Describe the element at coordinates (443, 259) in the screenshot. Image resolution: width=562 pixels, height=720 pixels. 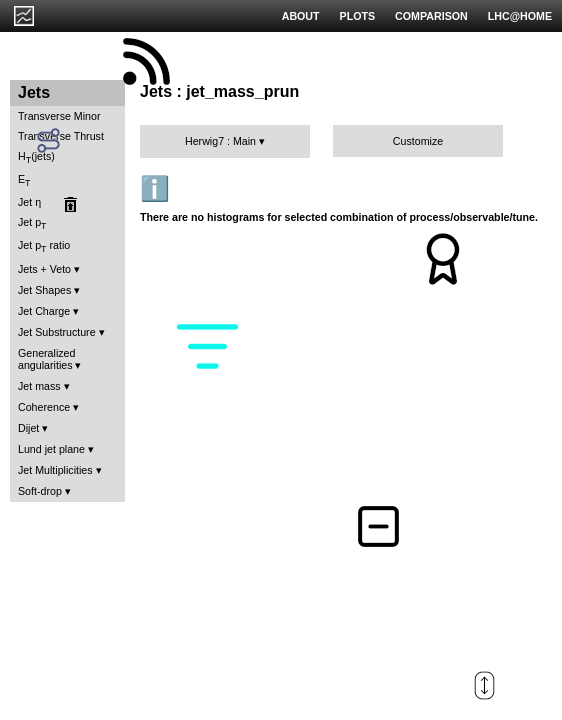
I see `view achievements or awards` at that location.